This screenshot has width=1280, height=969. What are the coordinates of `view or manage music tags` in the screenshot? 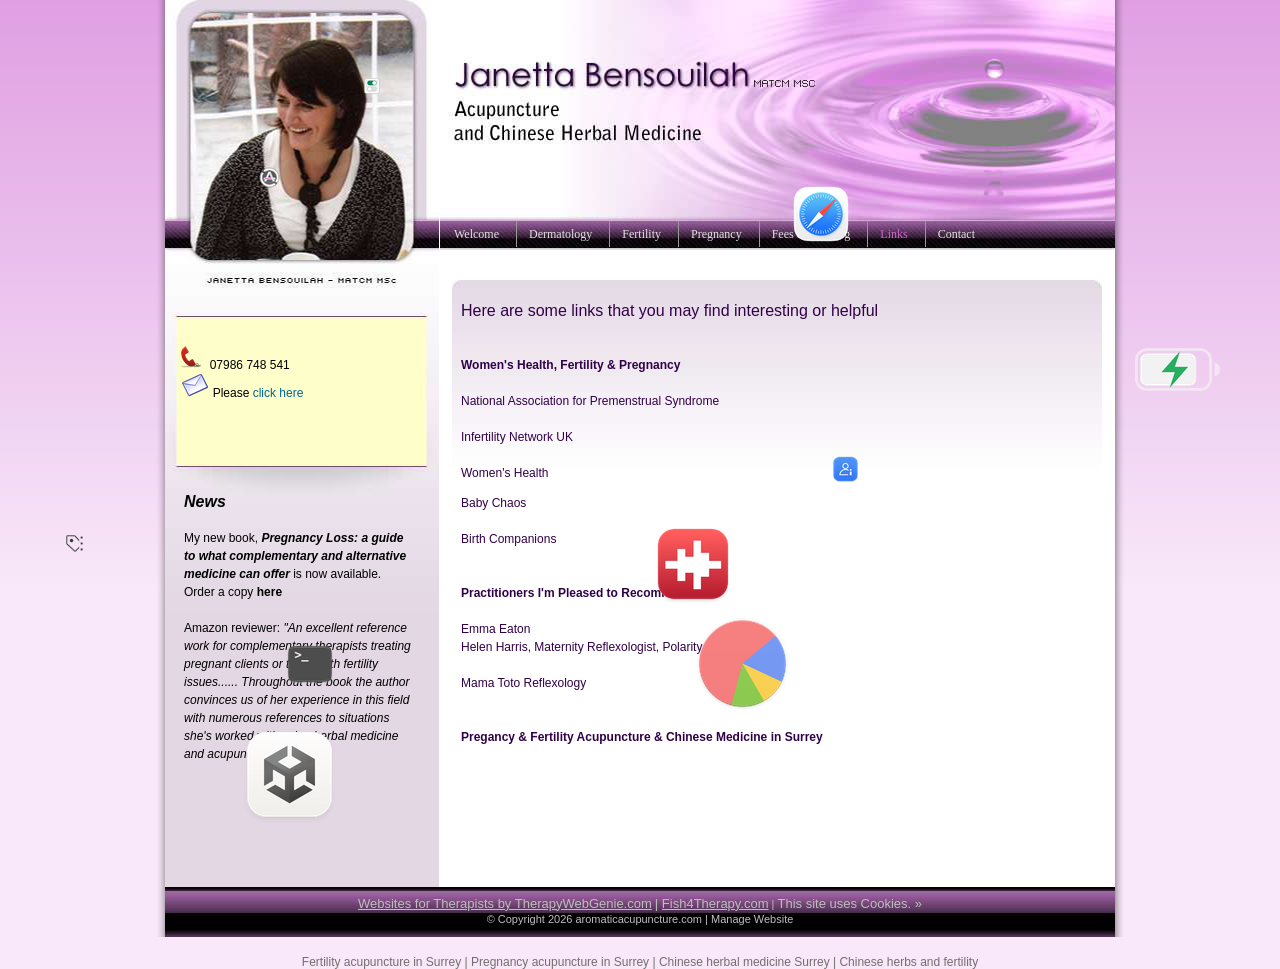 It's located at (74, 543).